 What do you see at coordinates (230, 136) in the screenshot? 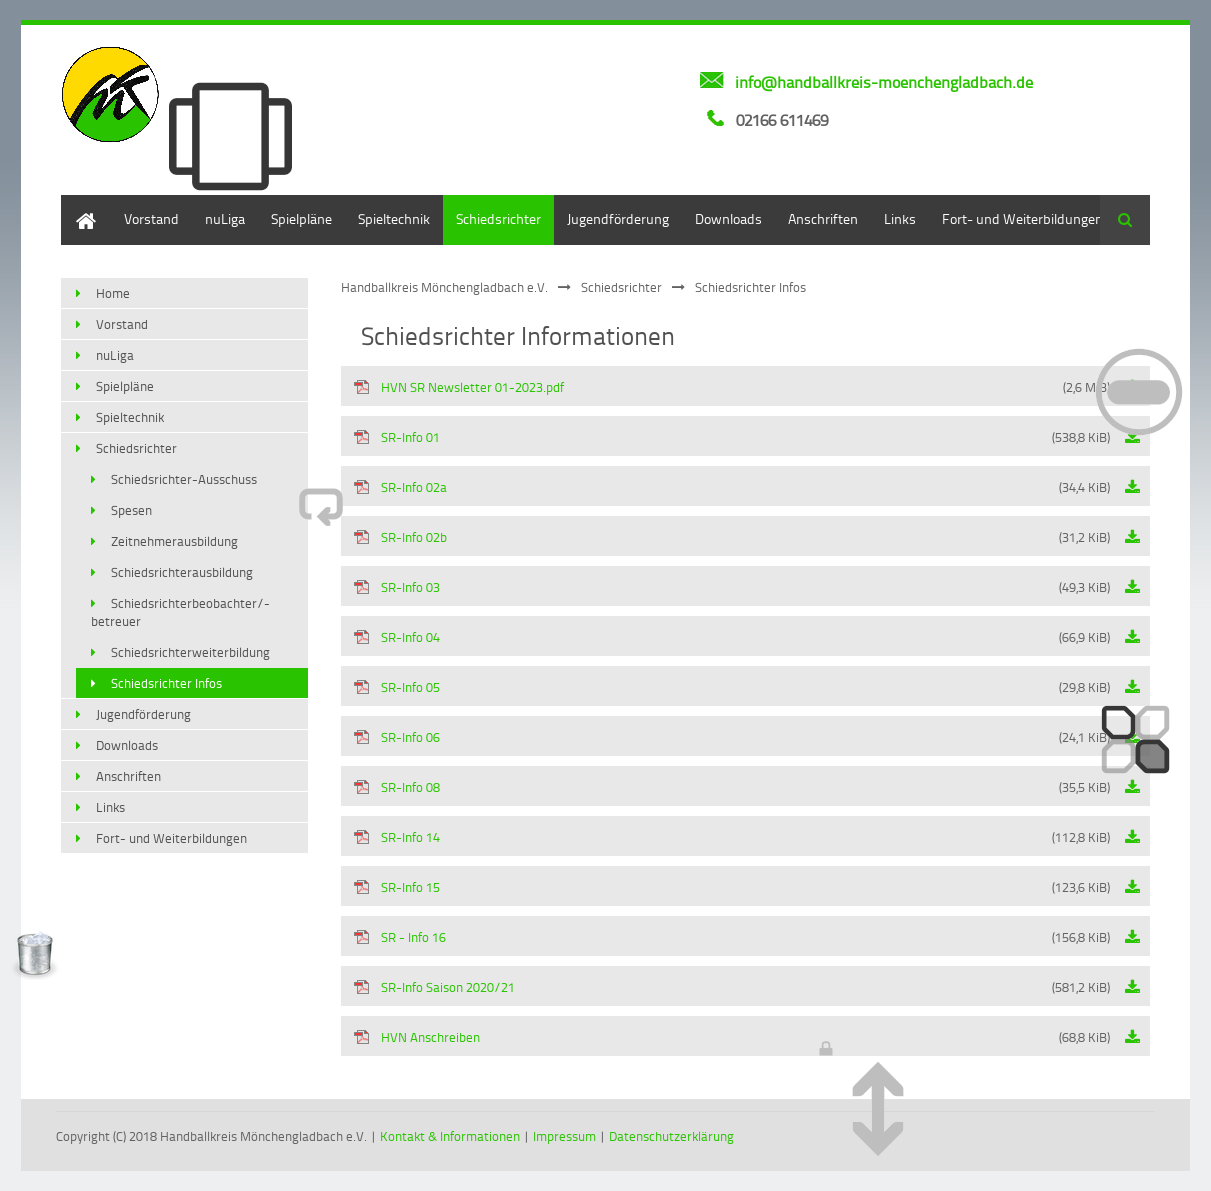
I see `access multitasking or window management settings` at bounding box center [230, 136].